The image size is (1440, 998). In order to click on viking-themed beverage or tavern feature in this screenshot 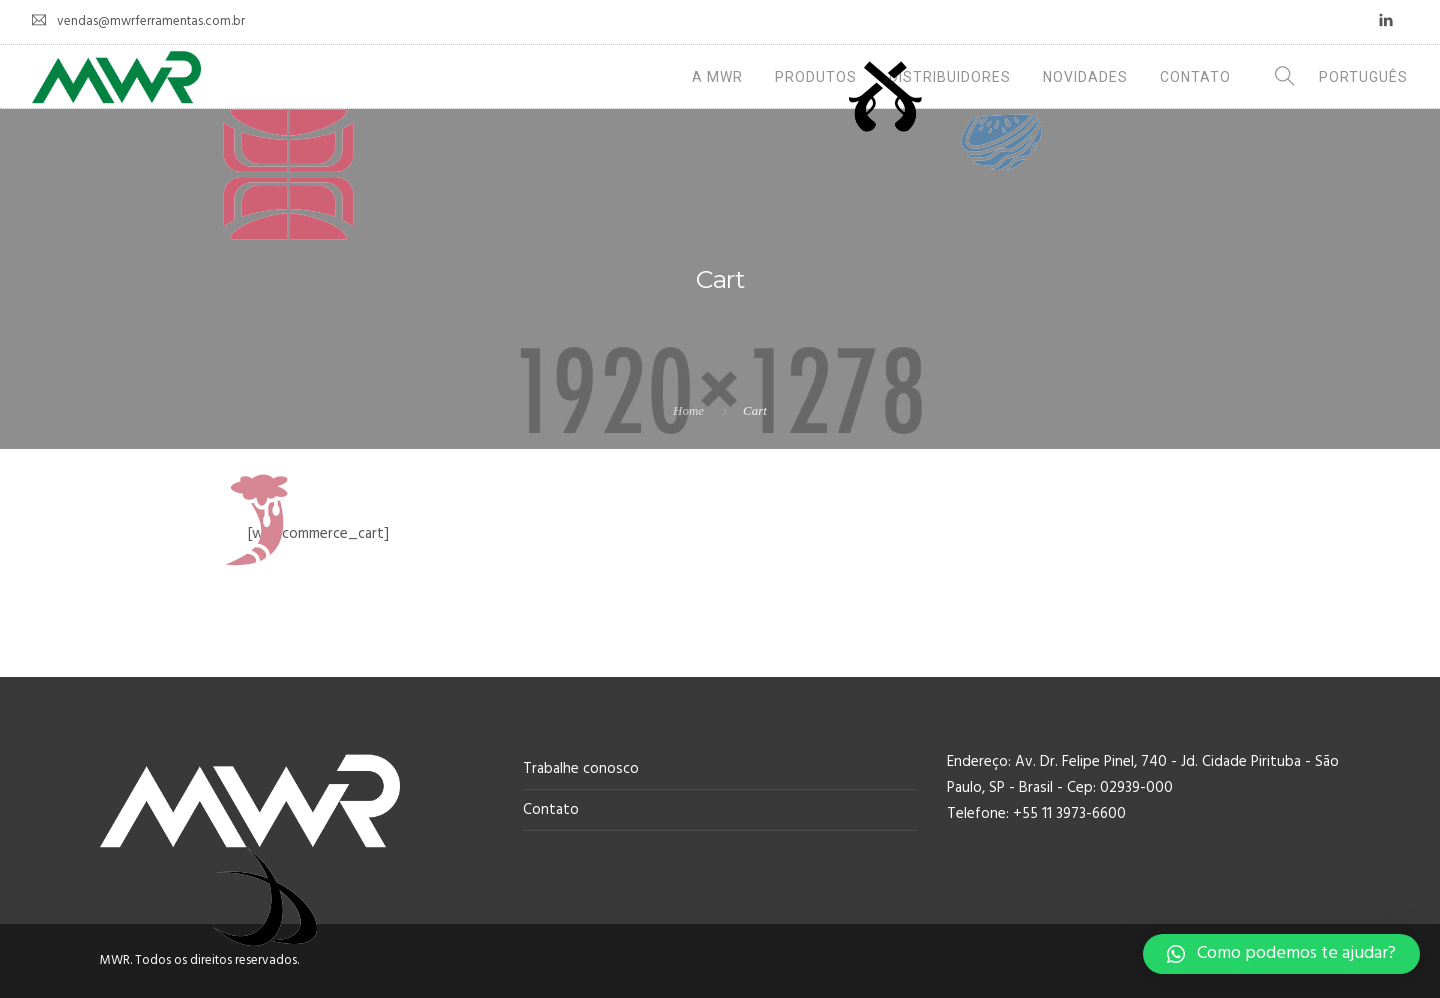, I will do `click(257, 518)`.